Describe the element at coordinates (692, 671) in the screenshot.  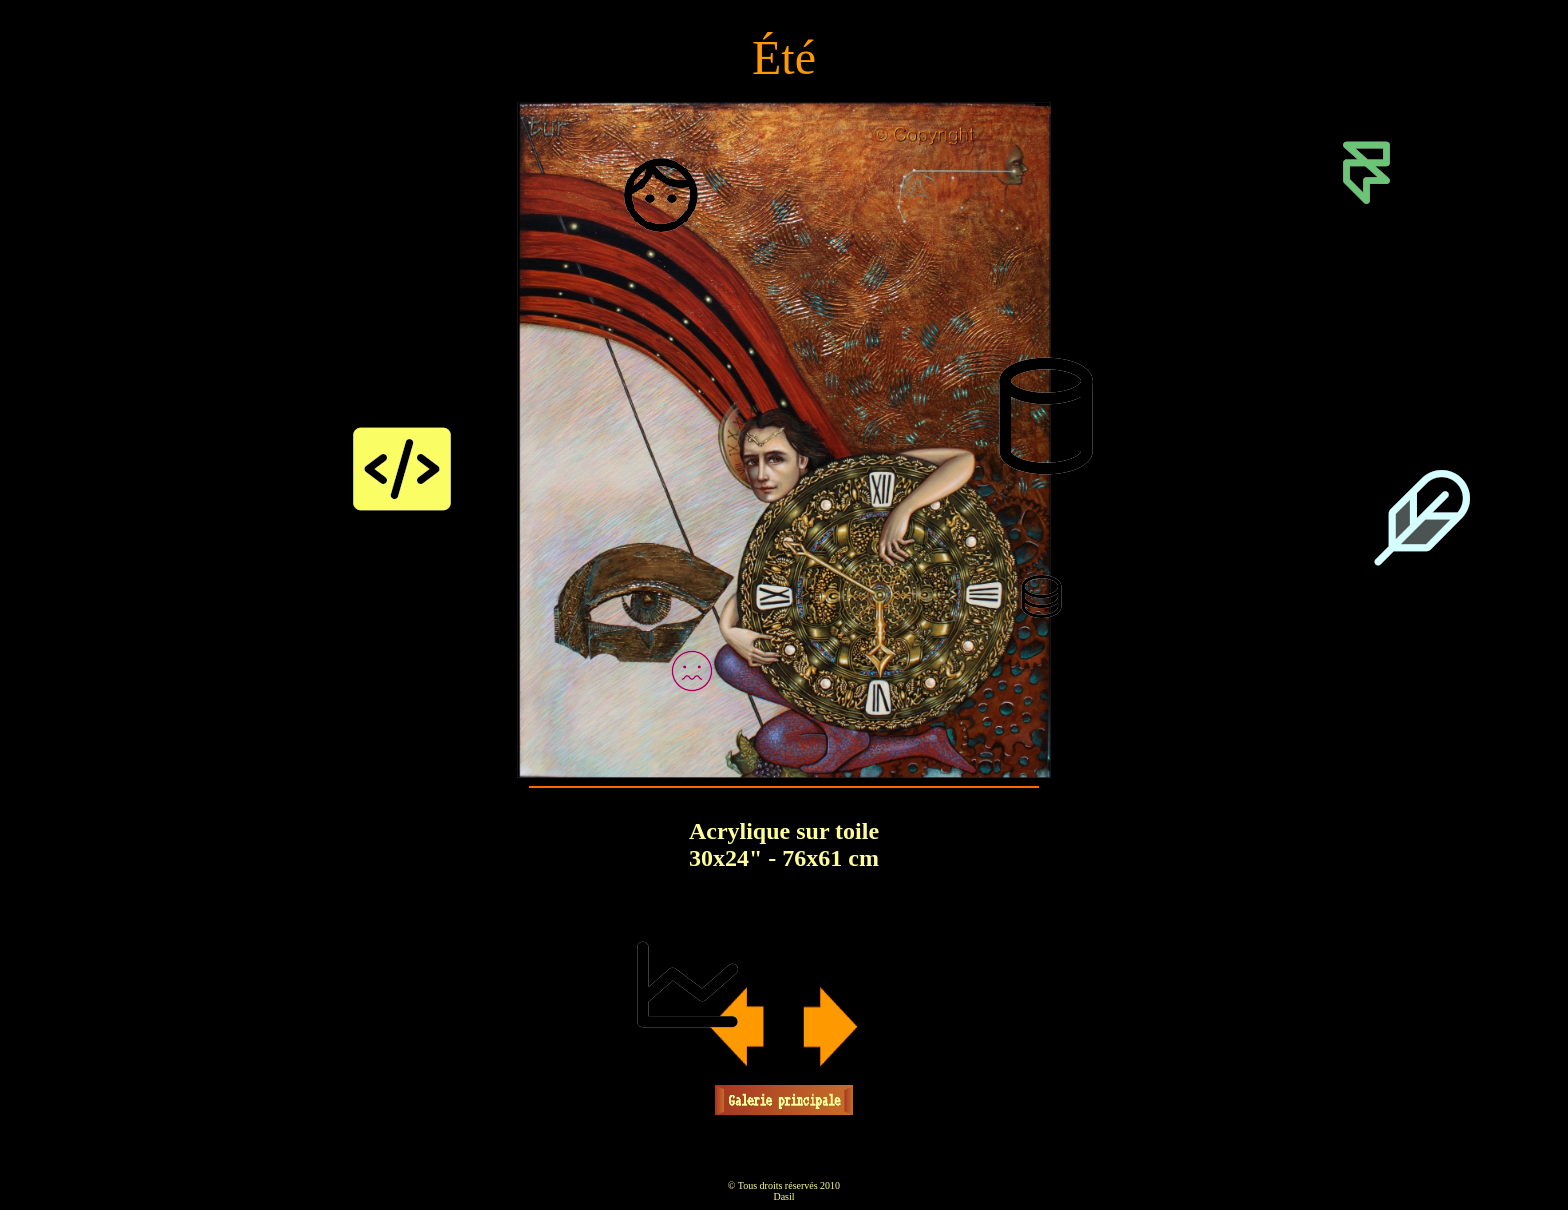
I see `indicates an error or something went wrong` at that location.